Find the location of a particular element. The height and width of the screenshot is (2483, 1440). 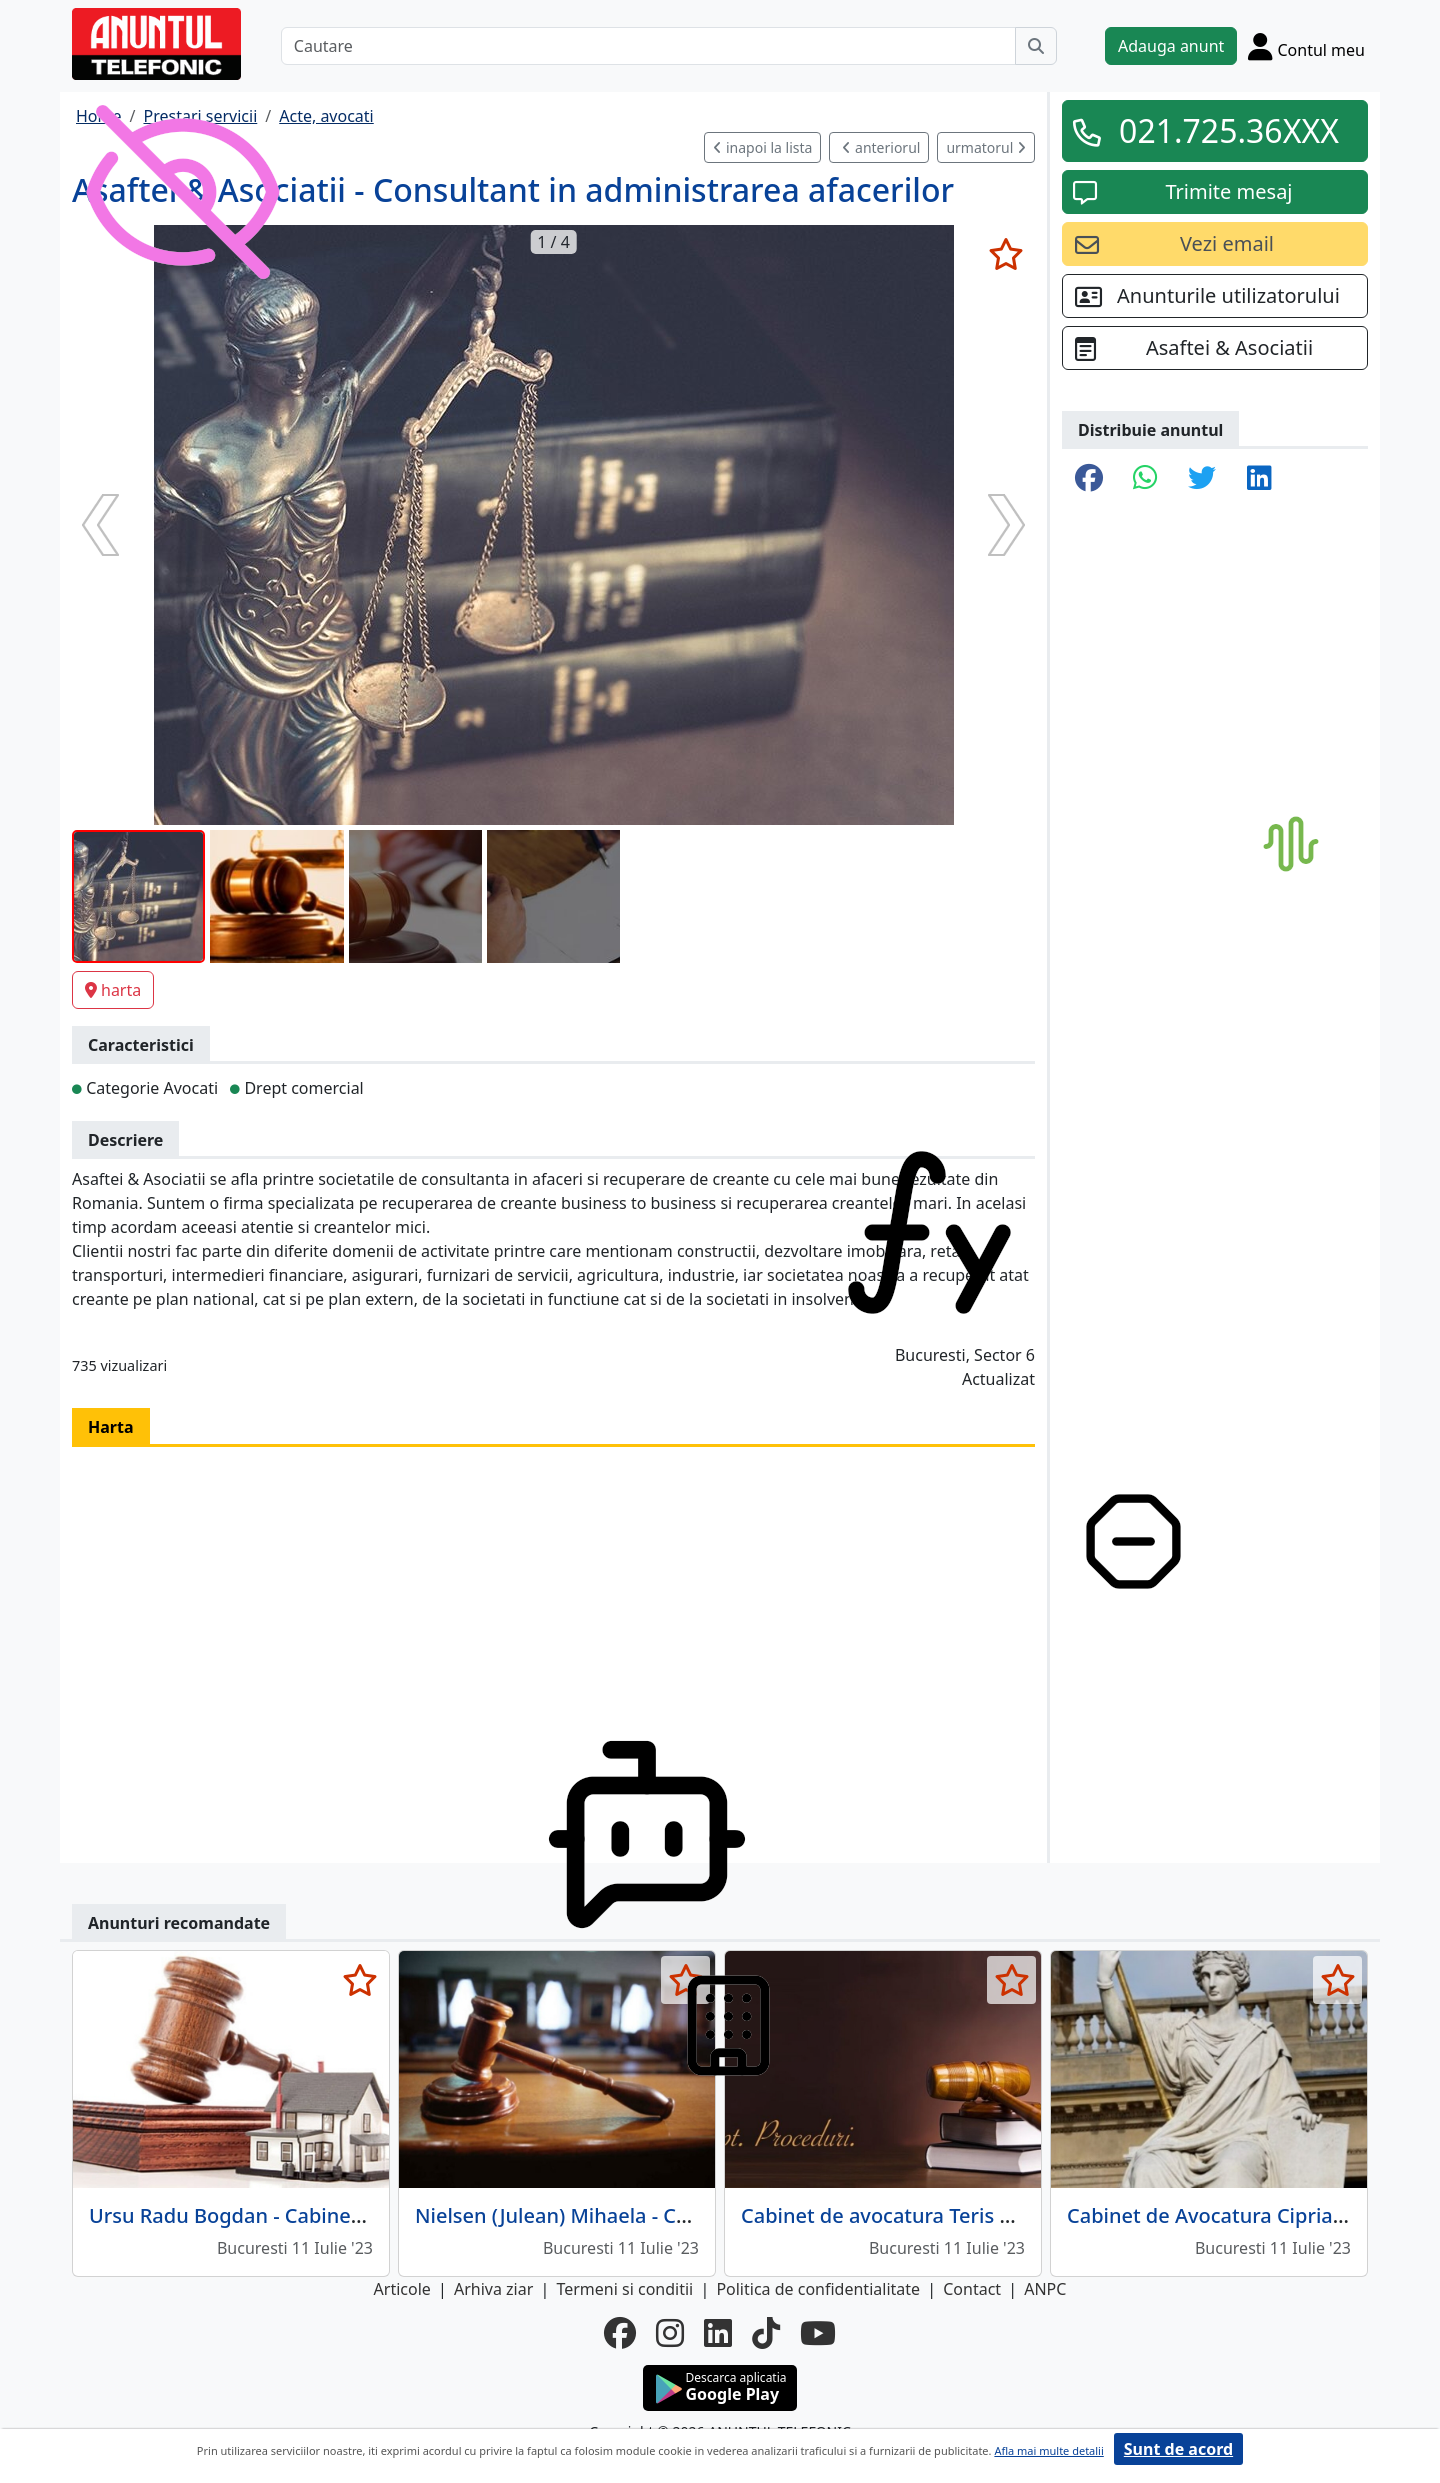

hide password or sensitive content is located at coordinates (183, 192).